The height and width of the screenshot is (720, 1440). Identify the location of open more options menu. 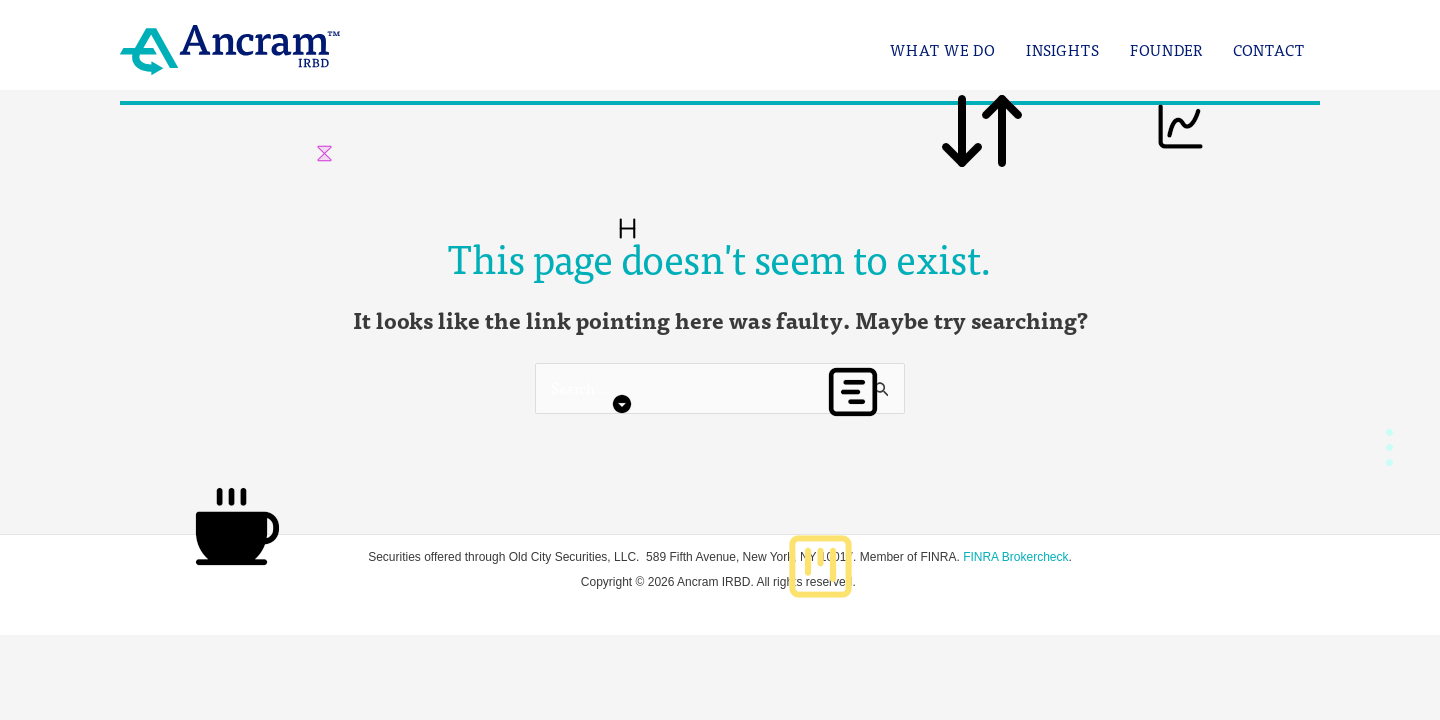
(1389, 447).